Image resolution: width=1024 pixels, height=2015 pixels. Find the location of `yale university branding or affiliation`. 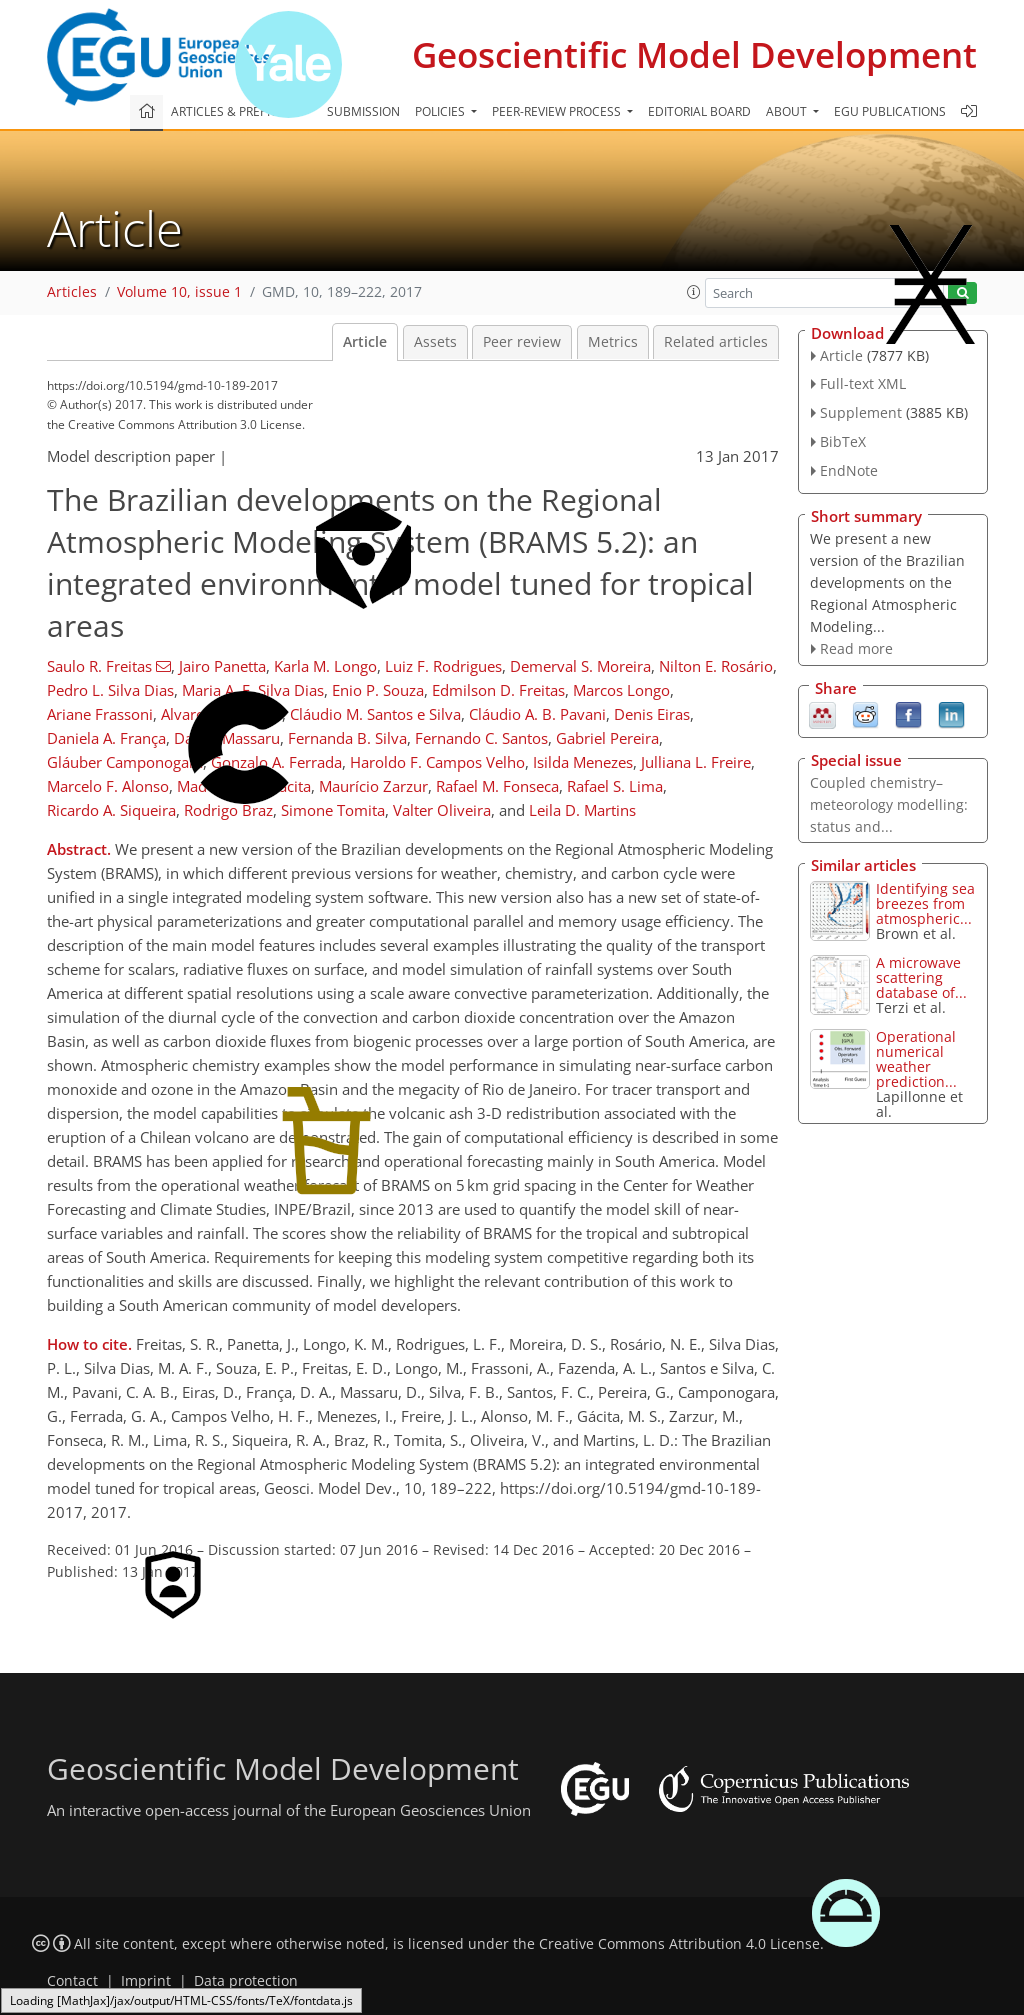

yale university branding or affiliation is located at coordinates (288, 64).